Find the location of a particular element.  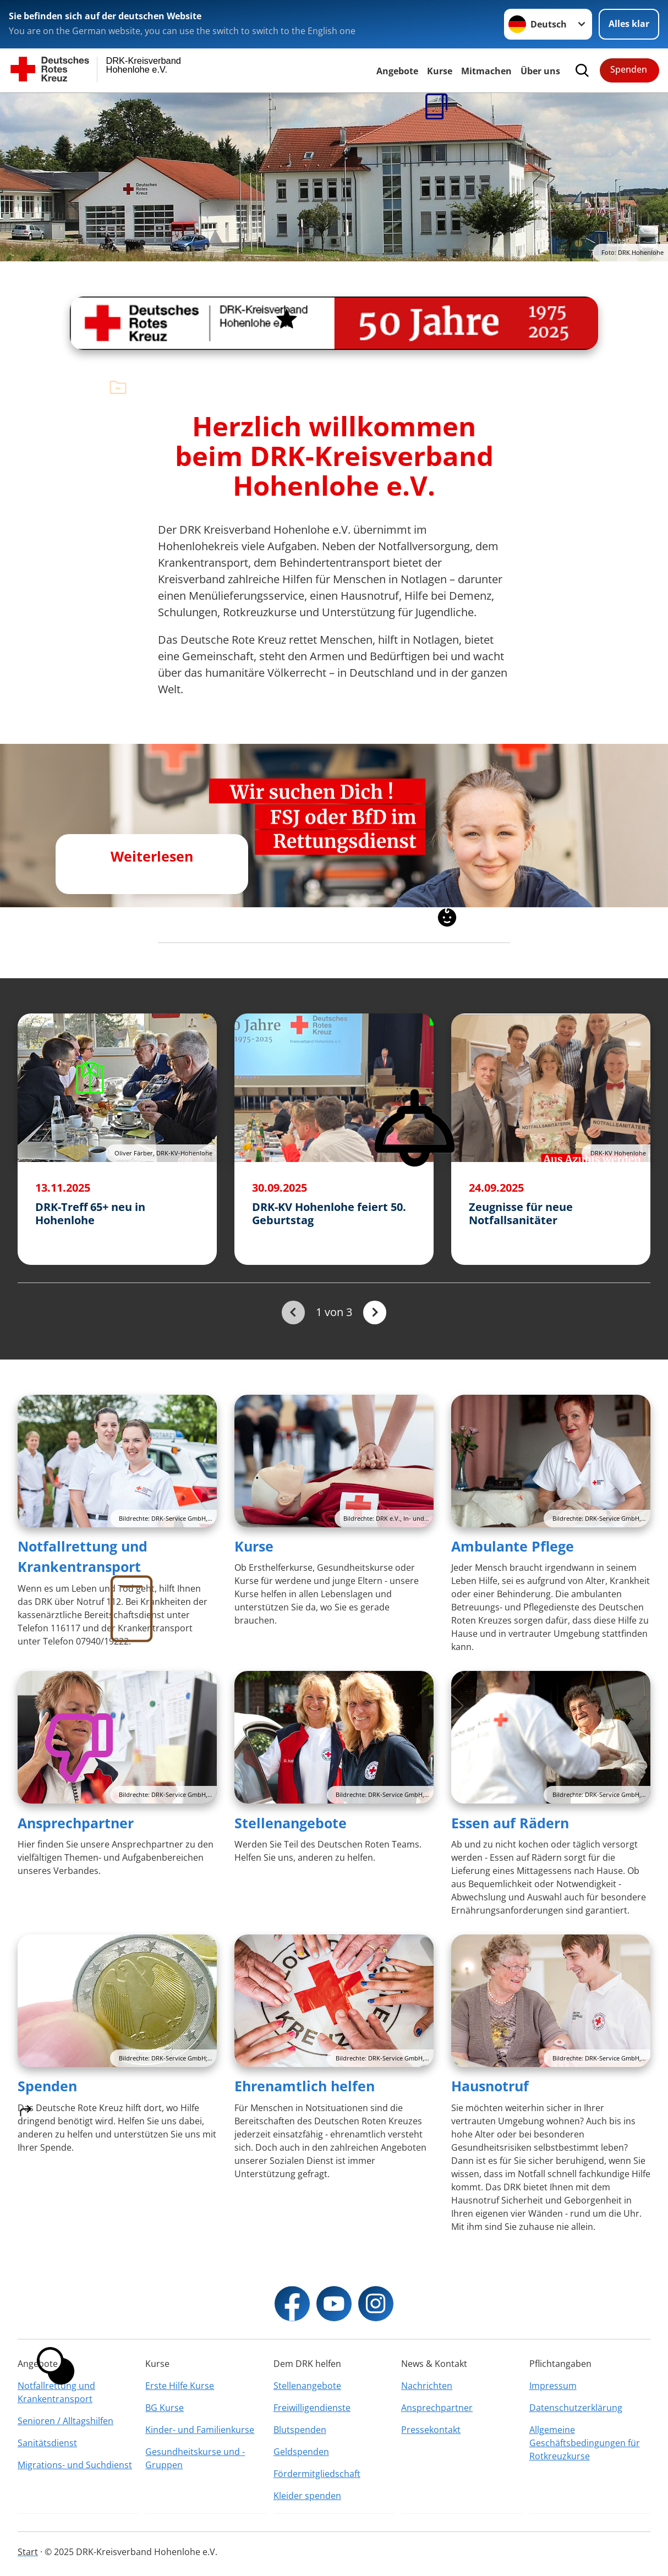

toggle pendant lamp or ceiling light is located at coordinates (414, 1132).